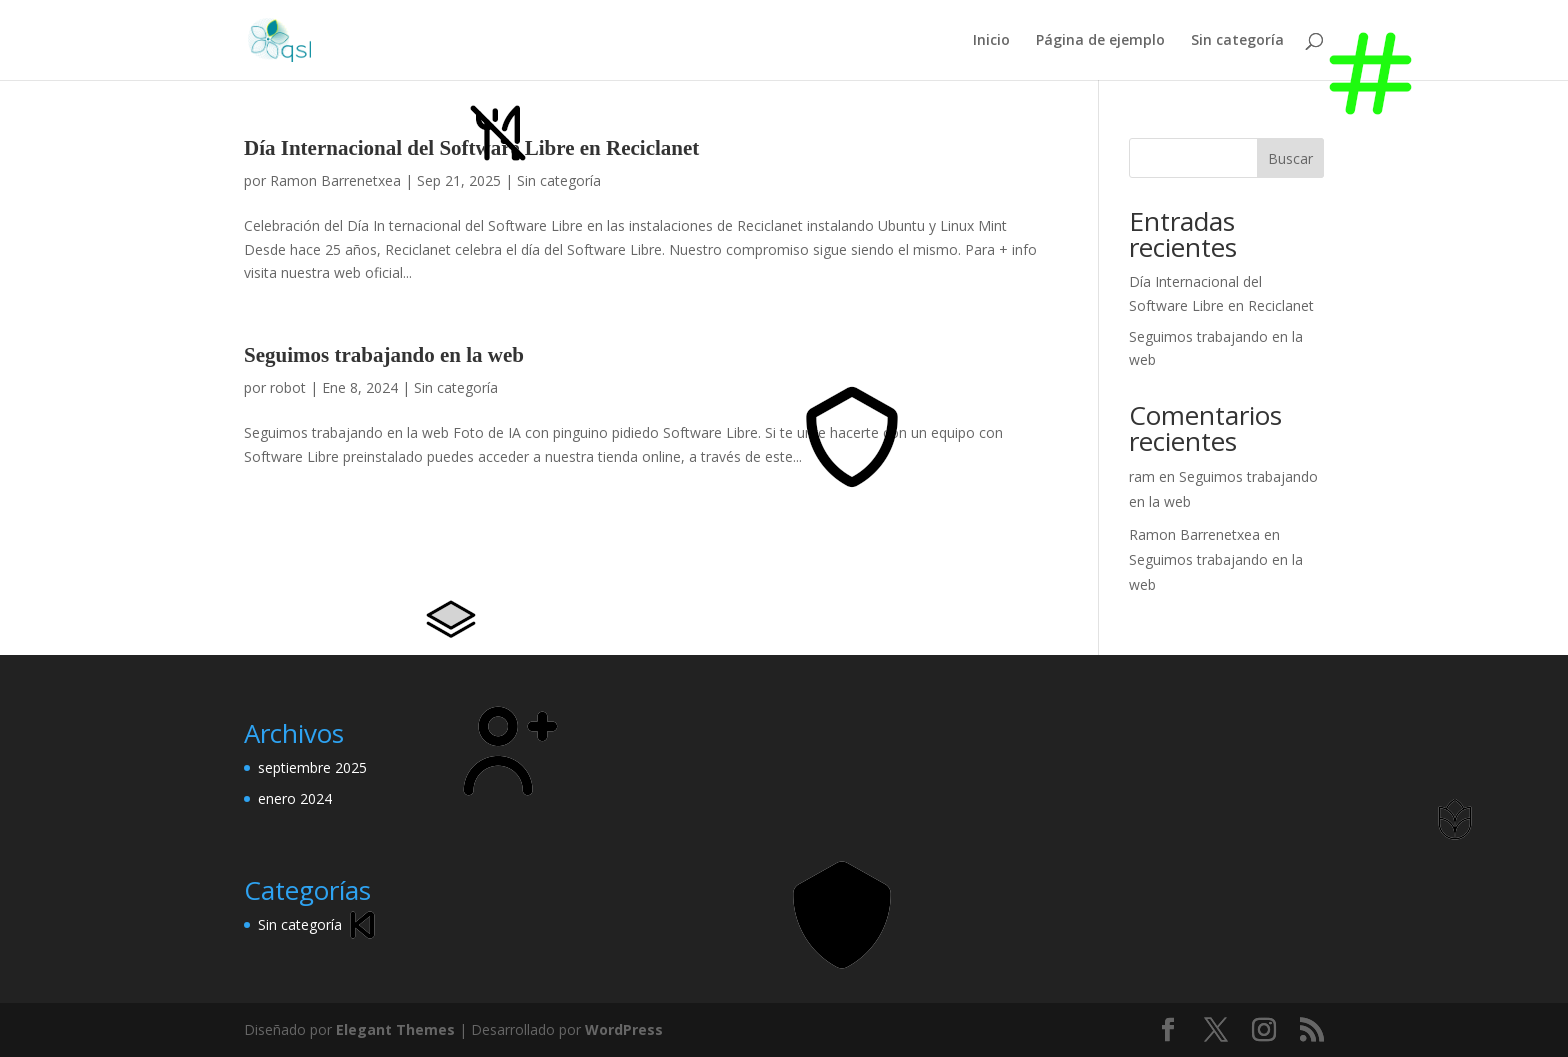 The image size is (1568, 1057). Describe the element at coordinates (498, 133) in the screenshot. I see `kitchen tools unavailable or disabled` at that location.